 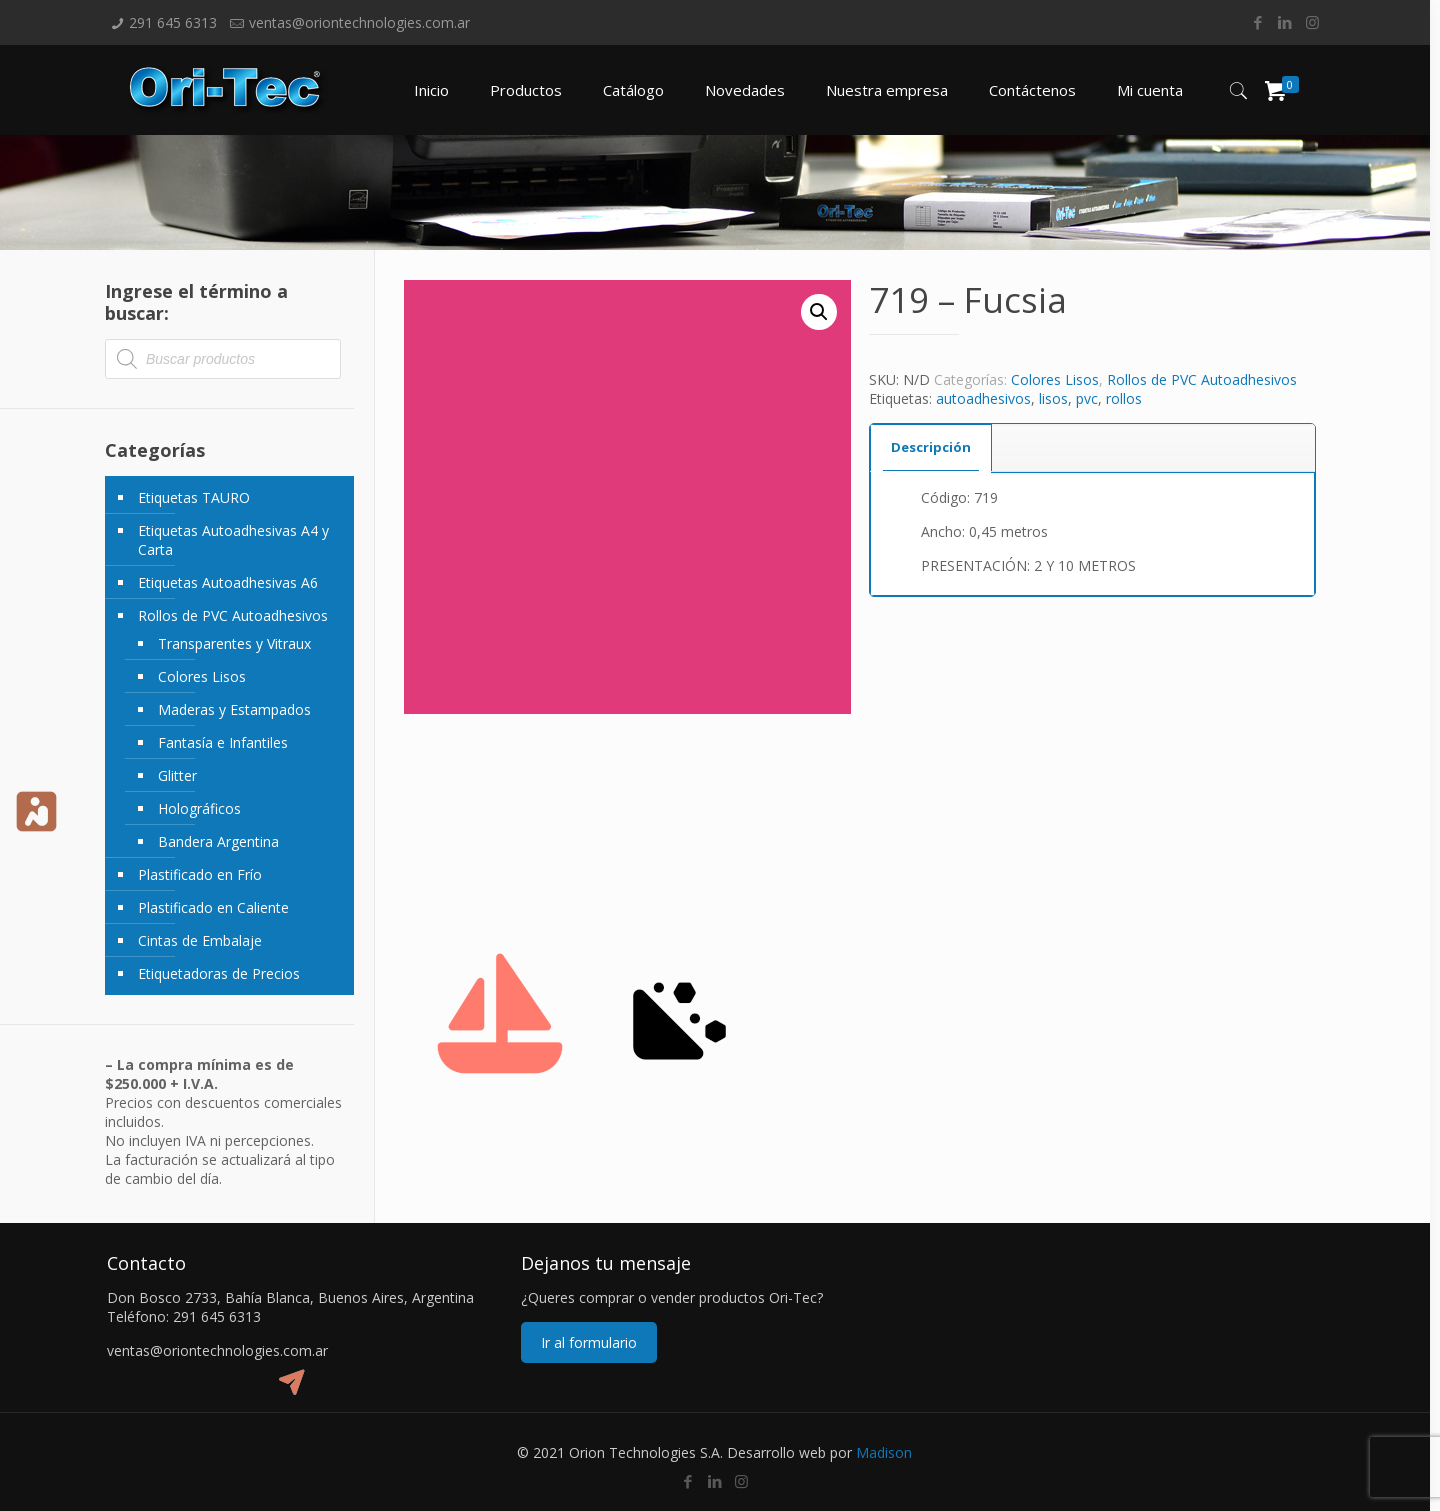 I want to click on navigate to sailing or boating features, so click(x=500, y=1011).